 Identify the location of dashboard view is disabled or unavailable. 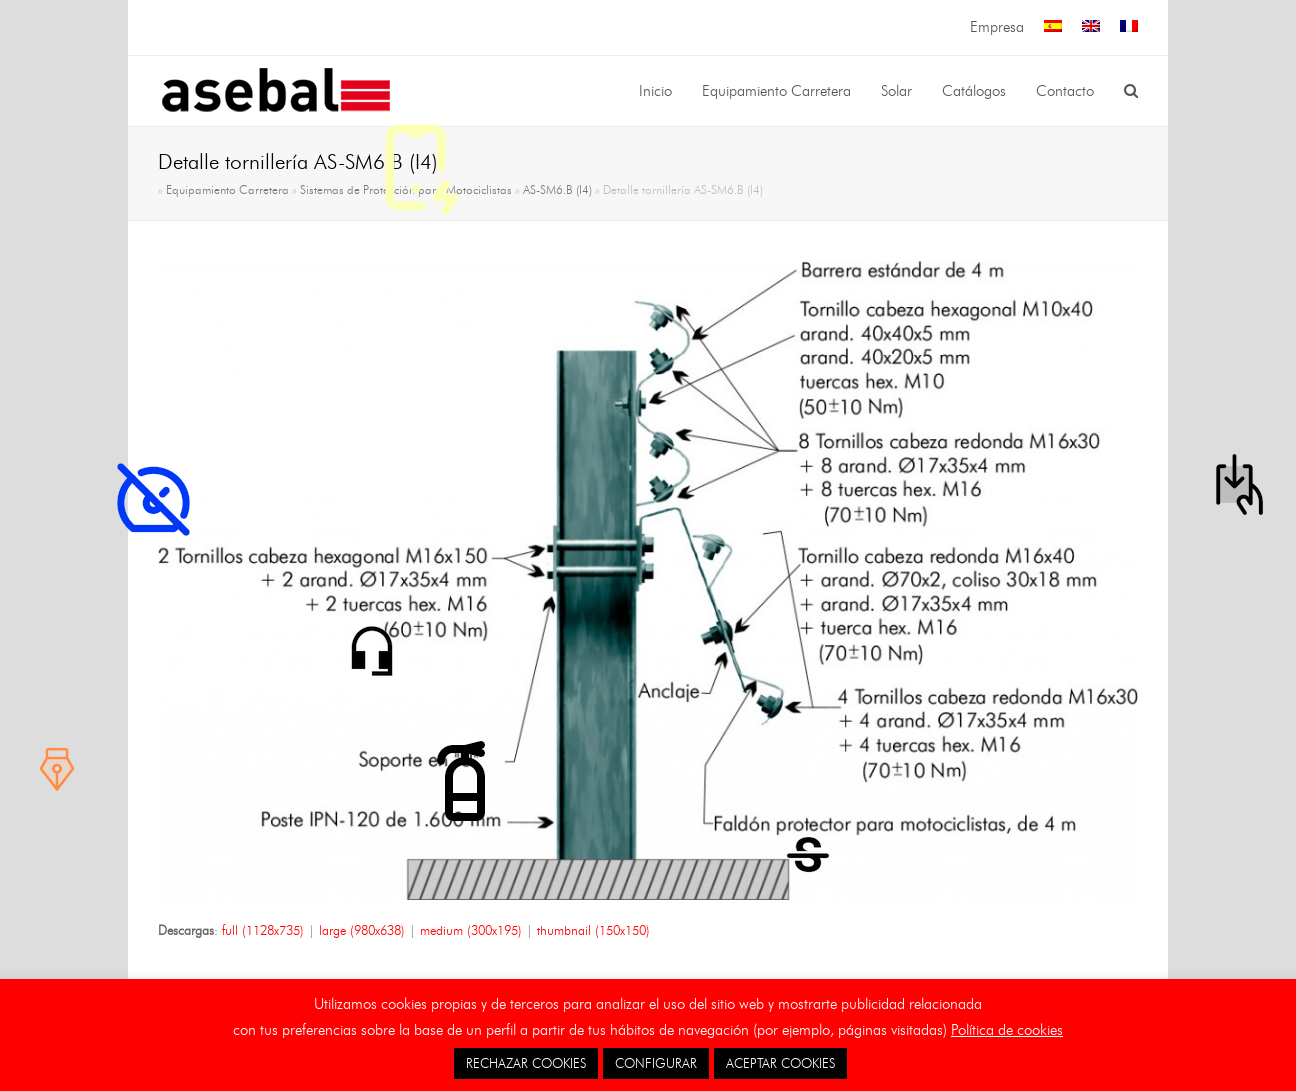
(153, 499).